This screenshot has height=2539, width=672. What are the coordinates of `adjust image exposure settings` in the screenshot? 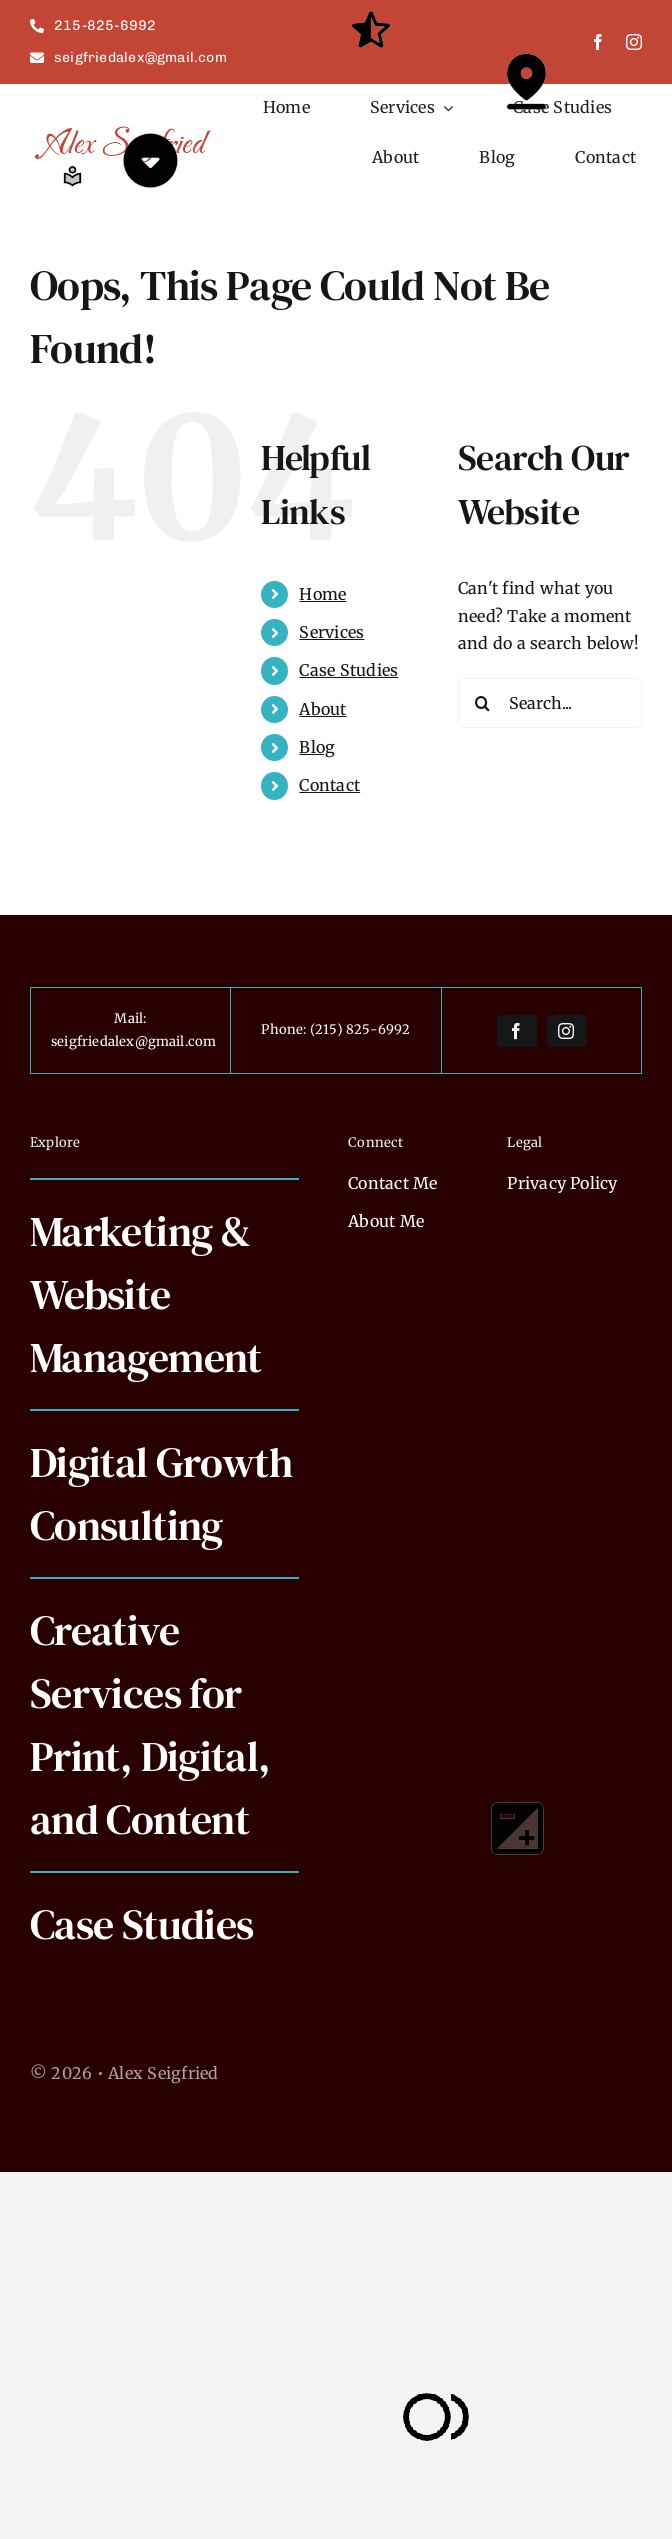 It's located at (517, 1828).